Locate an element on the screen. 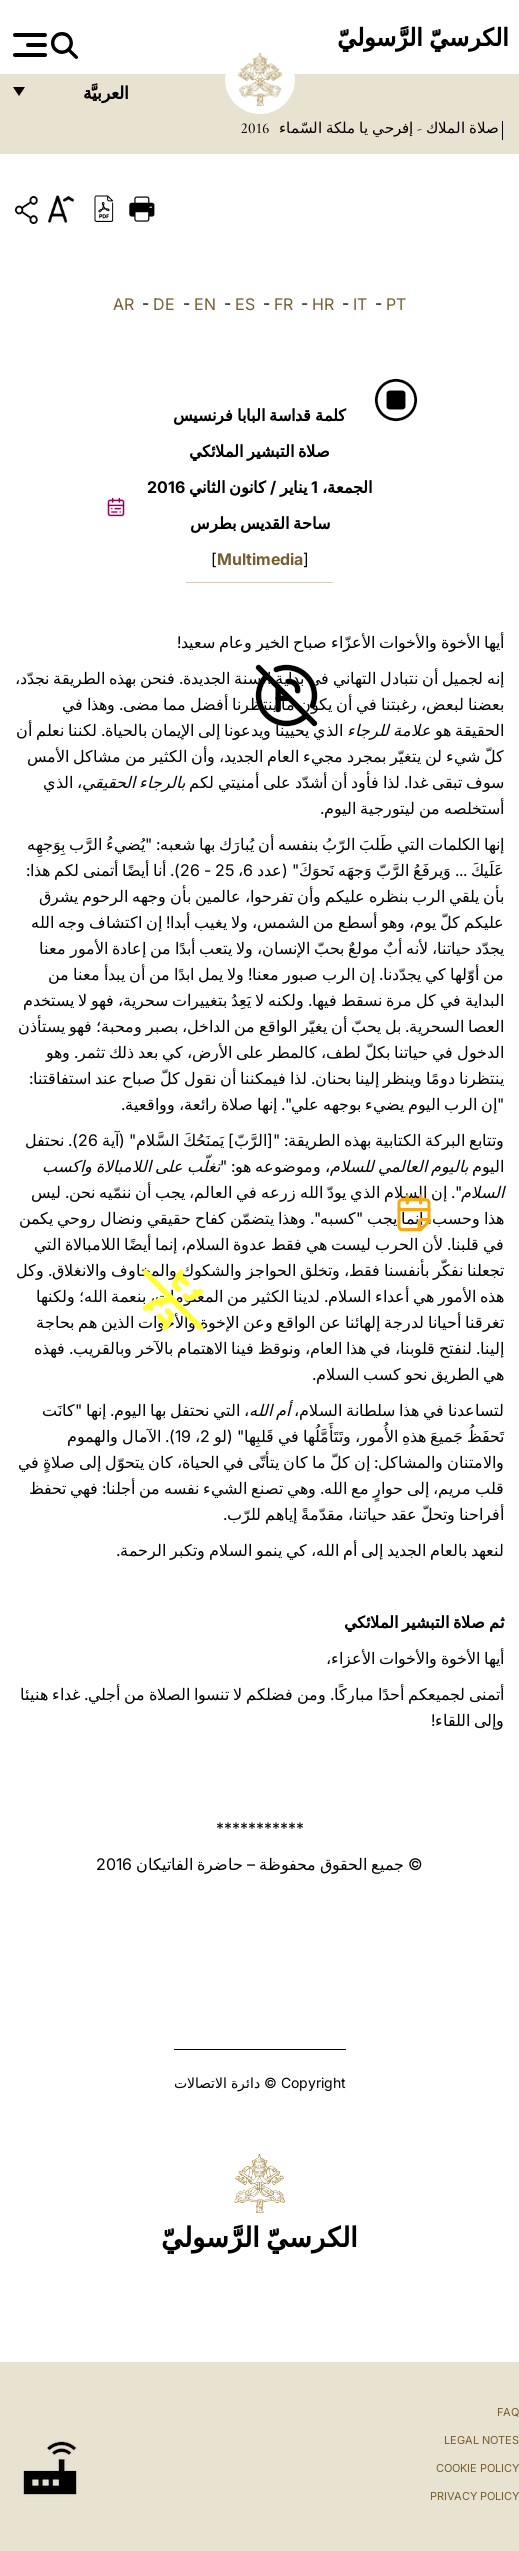 The height and width of the screenshot is (2551, 519). stop or halt a current process is located at coordinates (396, 400).